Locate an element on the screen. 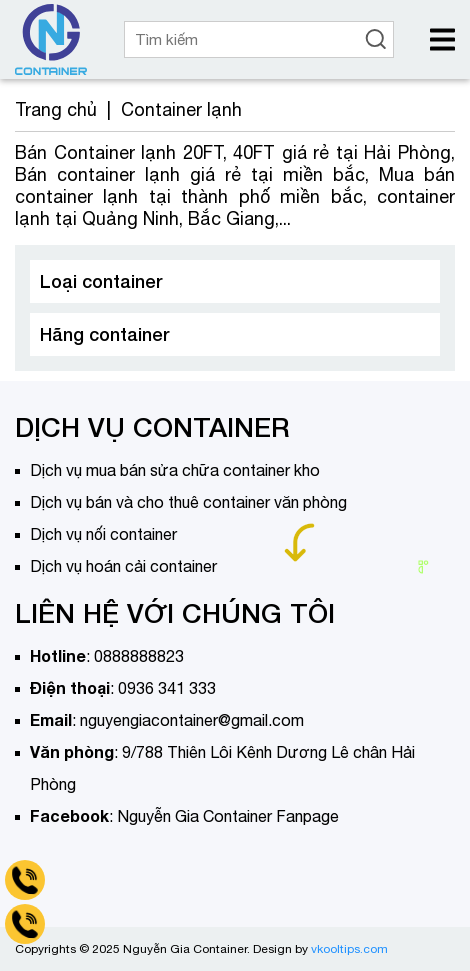 Image resolution: width=470 pixels, height=971 pixels. radix ui component library logo is located at coordinates (423, 567).